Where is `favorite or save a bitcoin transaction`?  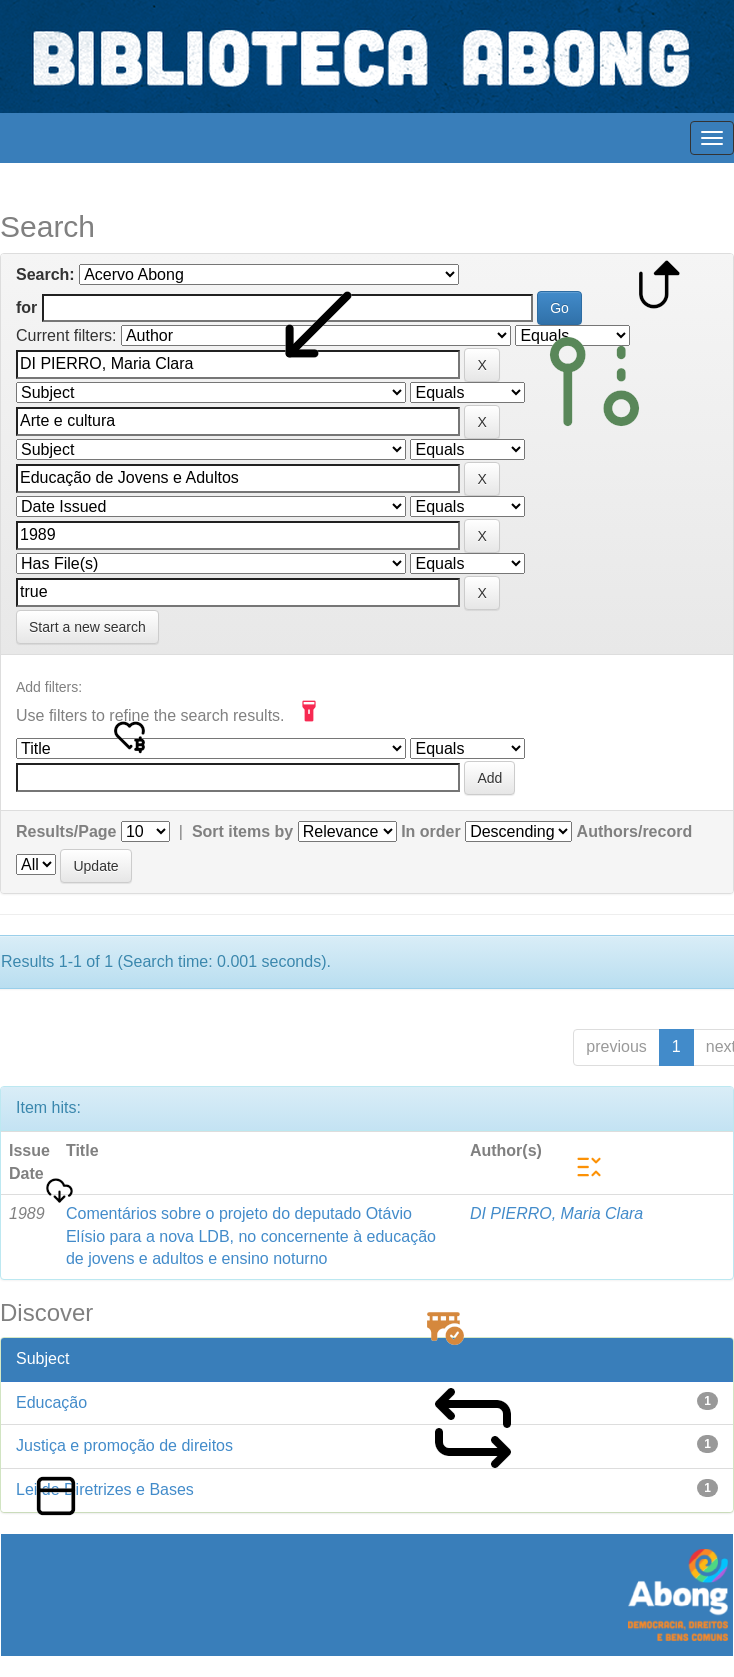
favorite or save a bitcoin transaction is located at coordinates (129, 735).